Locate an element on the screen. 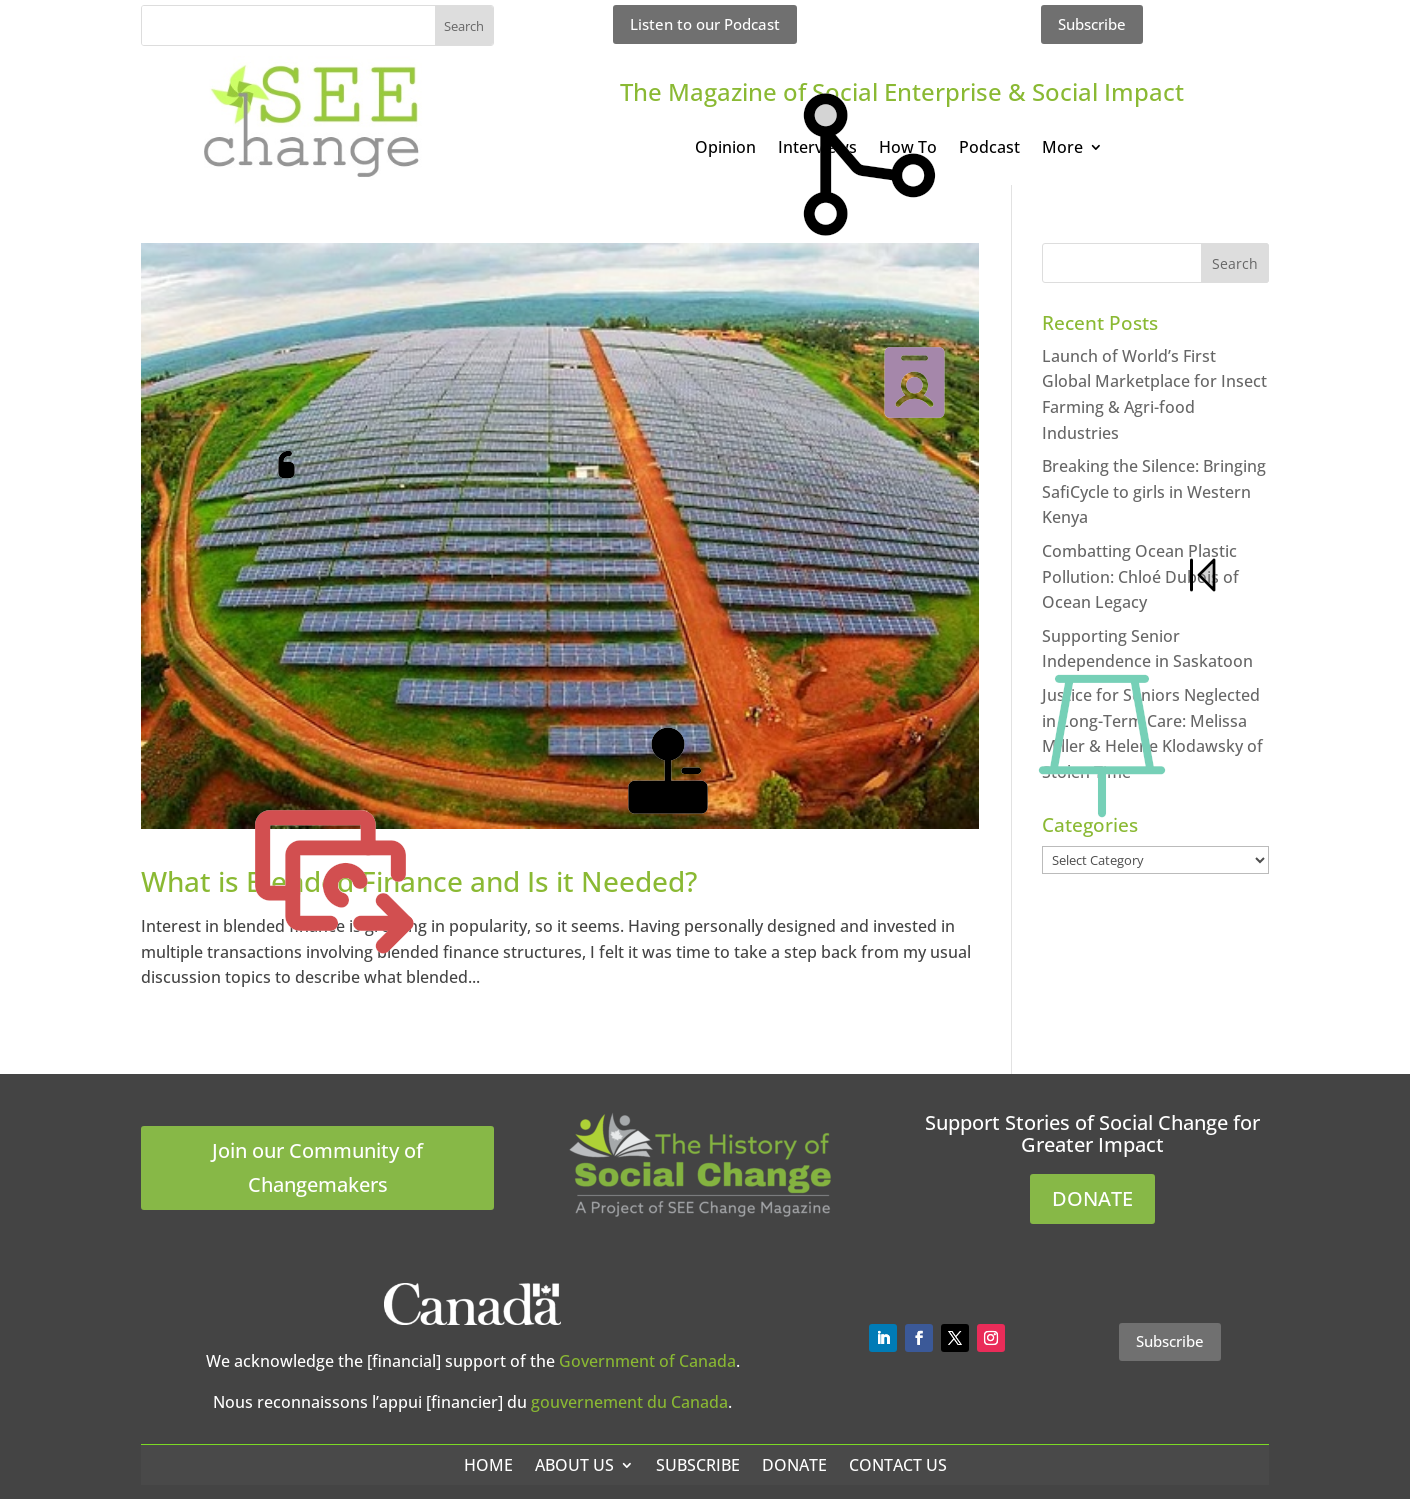 Image resolution: width=1410 pixels, height=1499 pixels. transfer funds between accounts is located at coordinates (330, 870).